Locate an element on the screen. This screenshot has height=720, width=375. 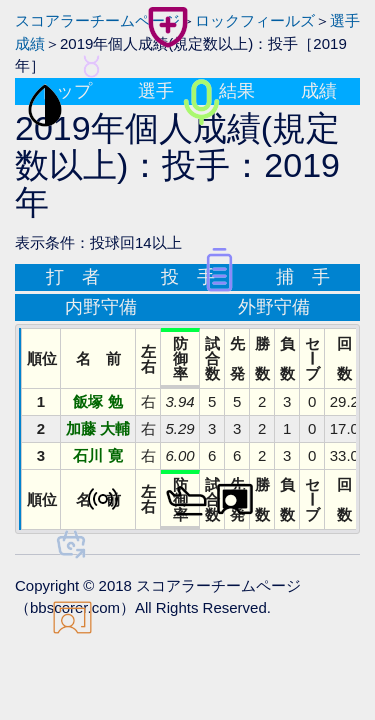
adjust color saturation or contrast settings is located at coordinates (45, 107).